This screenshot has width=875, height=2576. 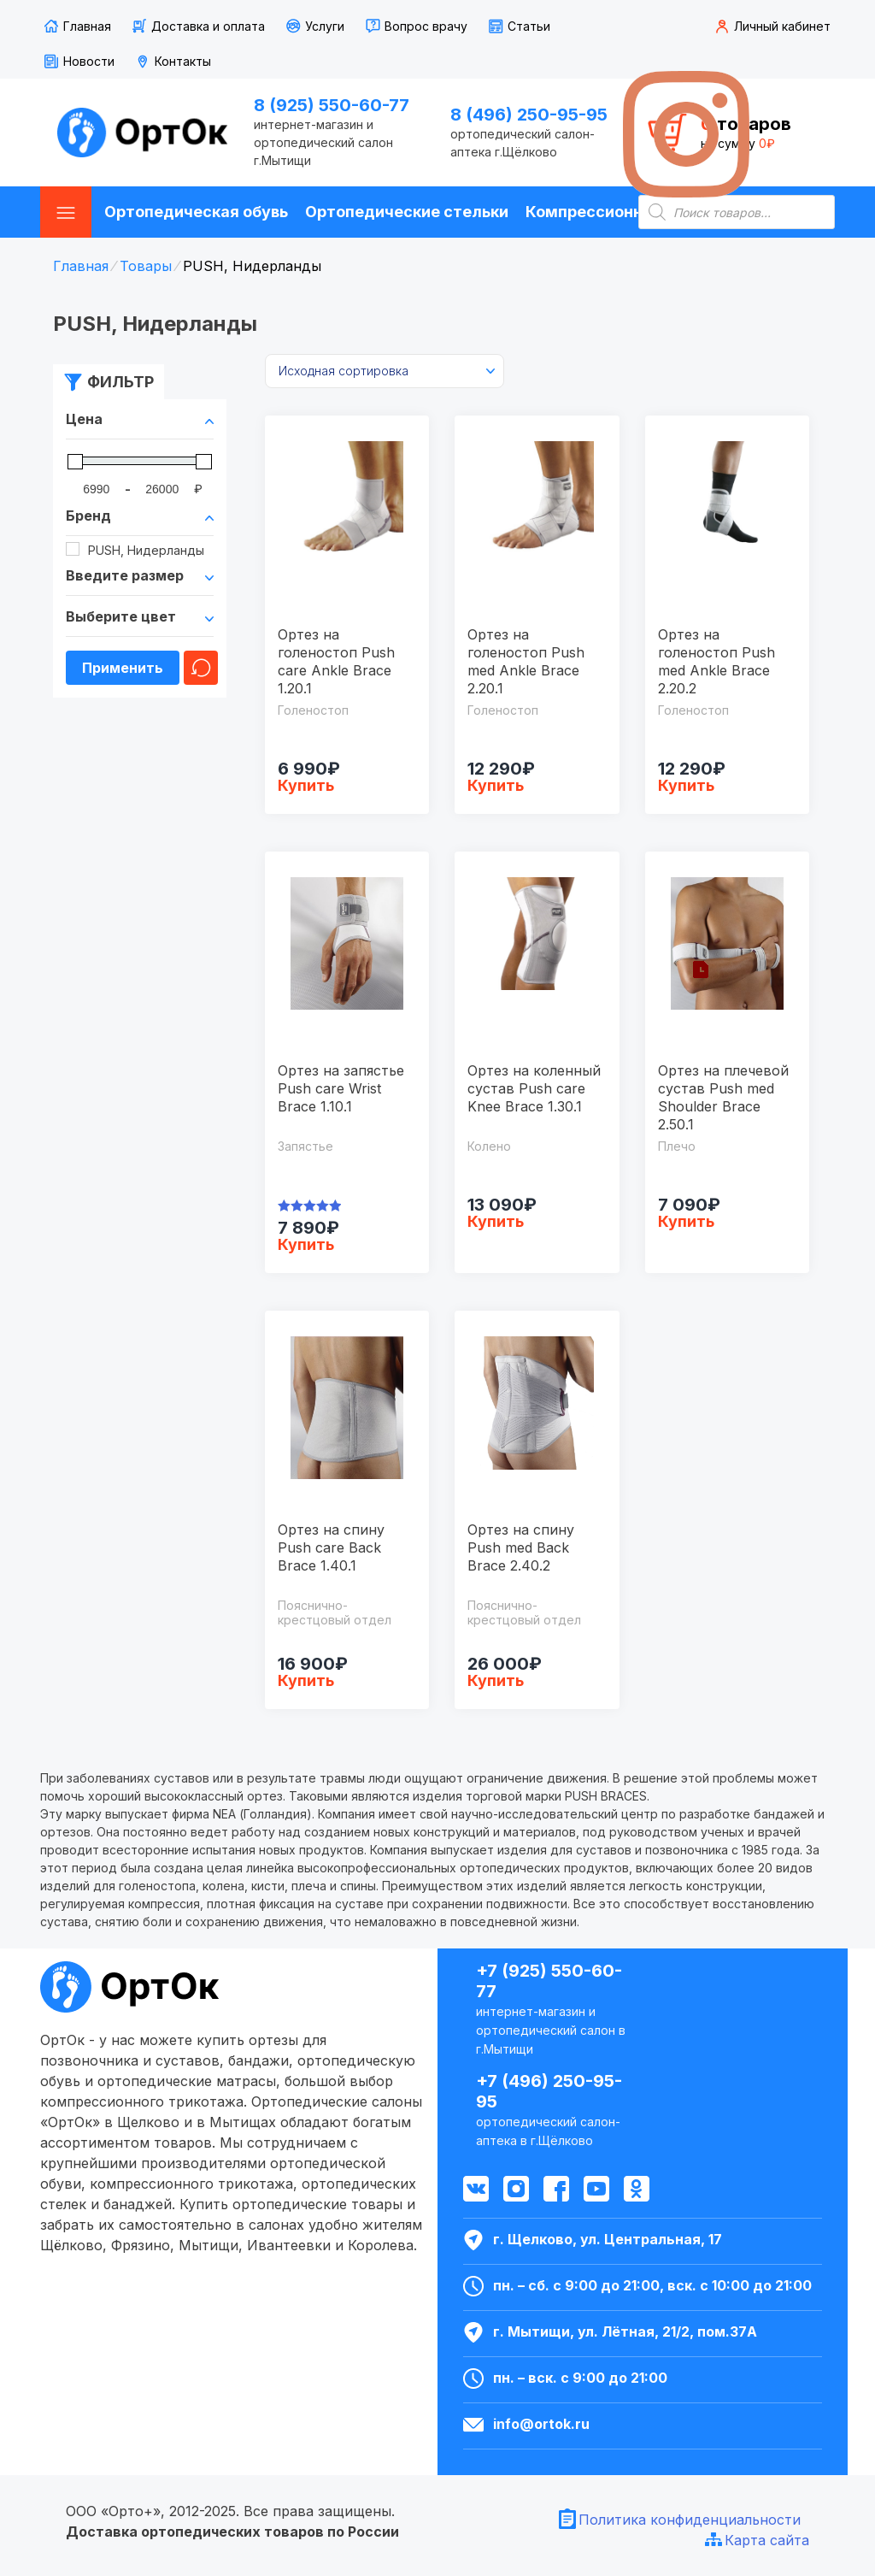 I want to click on open the Instagram app, so click(x=686, y=134).